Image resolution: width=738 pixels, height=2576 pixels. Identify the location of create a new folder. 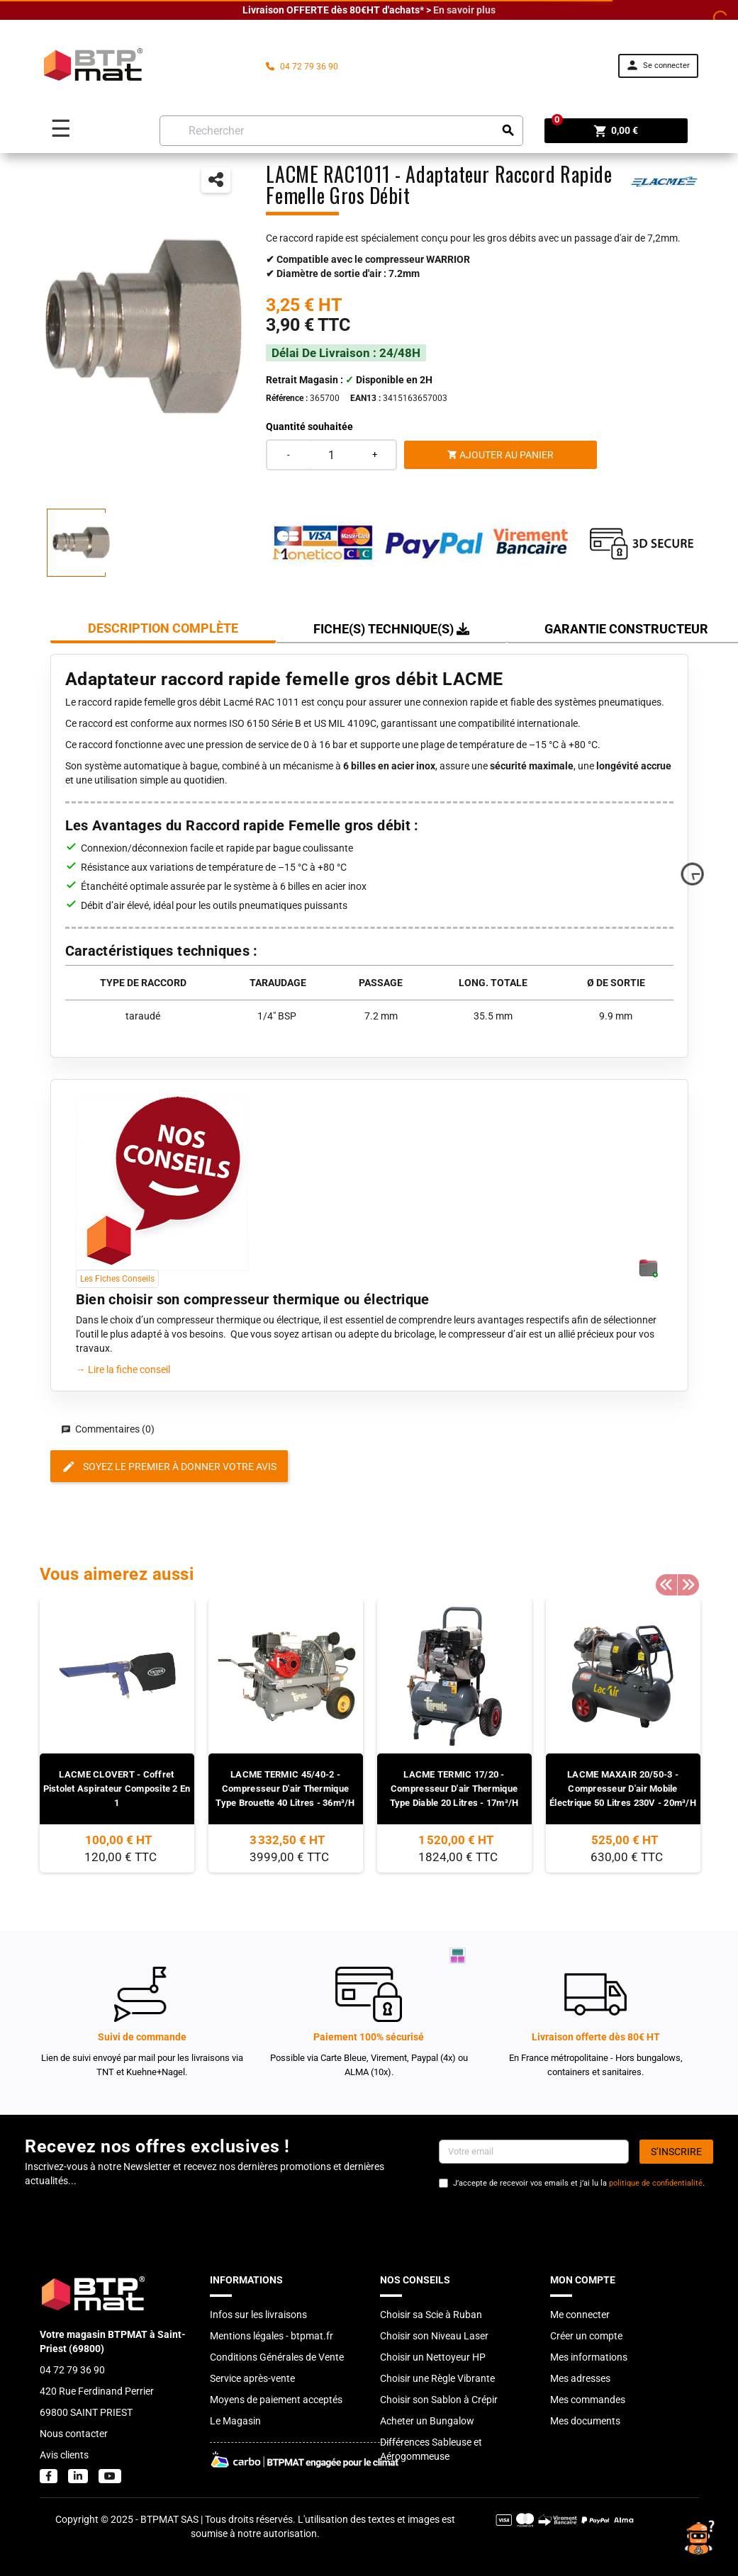
(648, 1267).